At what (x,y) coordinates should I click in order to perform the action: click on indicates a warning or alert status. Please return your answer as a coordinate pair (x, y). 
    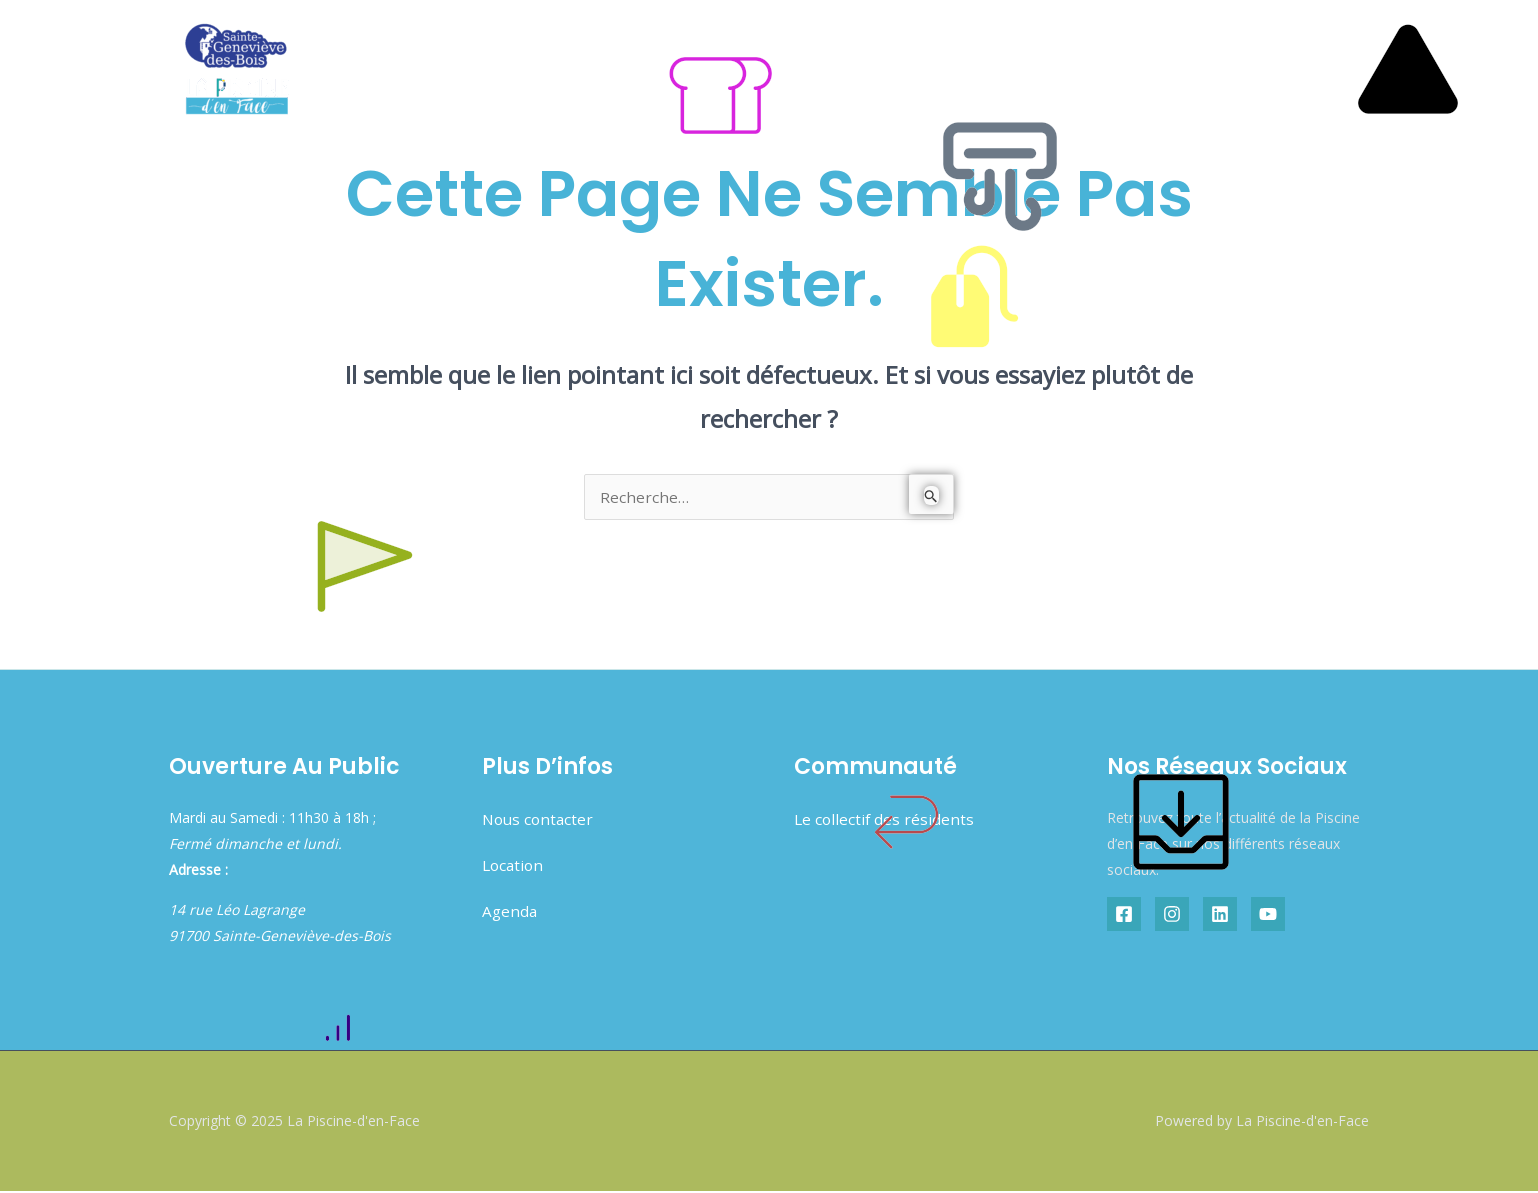
    Looking at the image, I should click on (1408, 71).